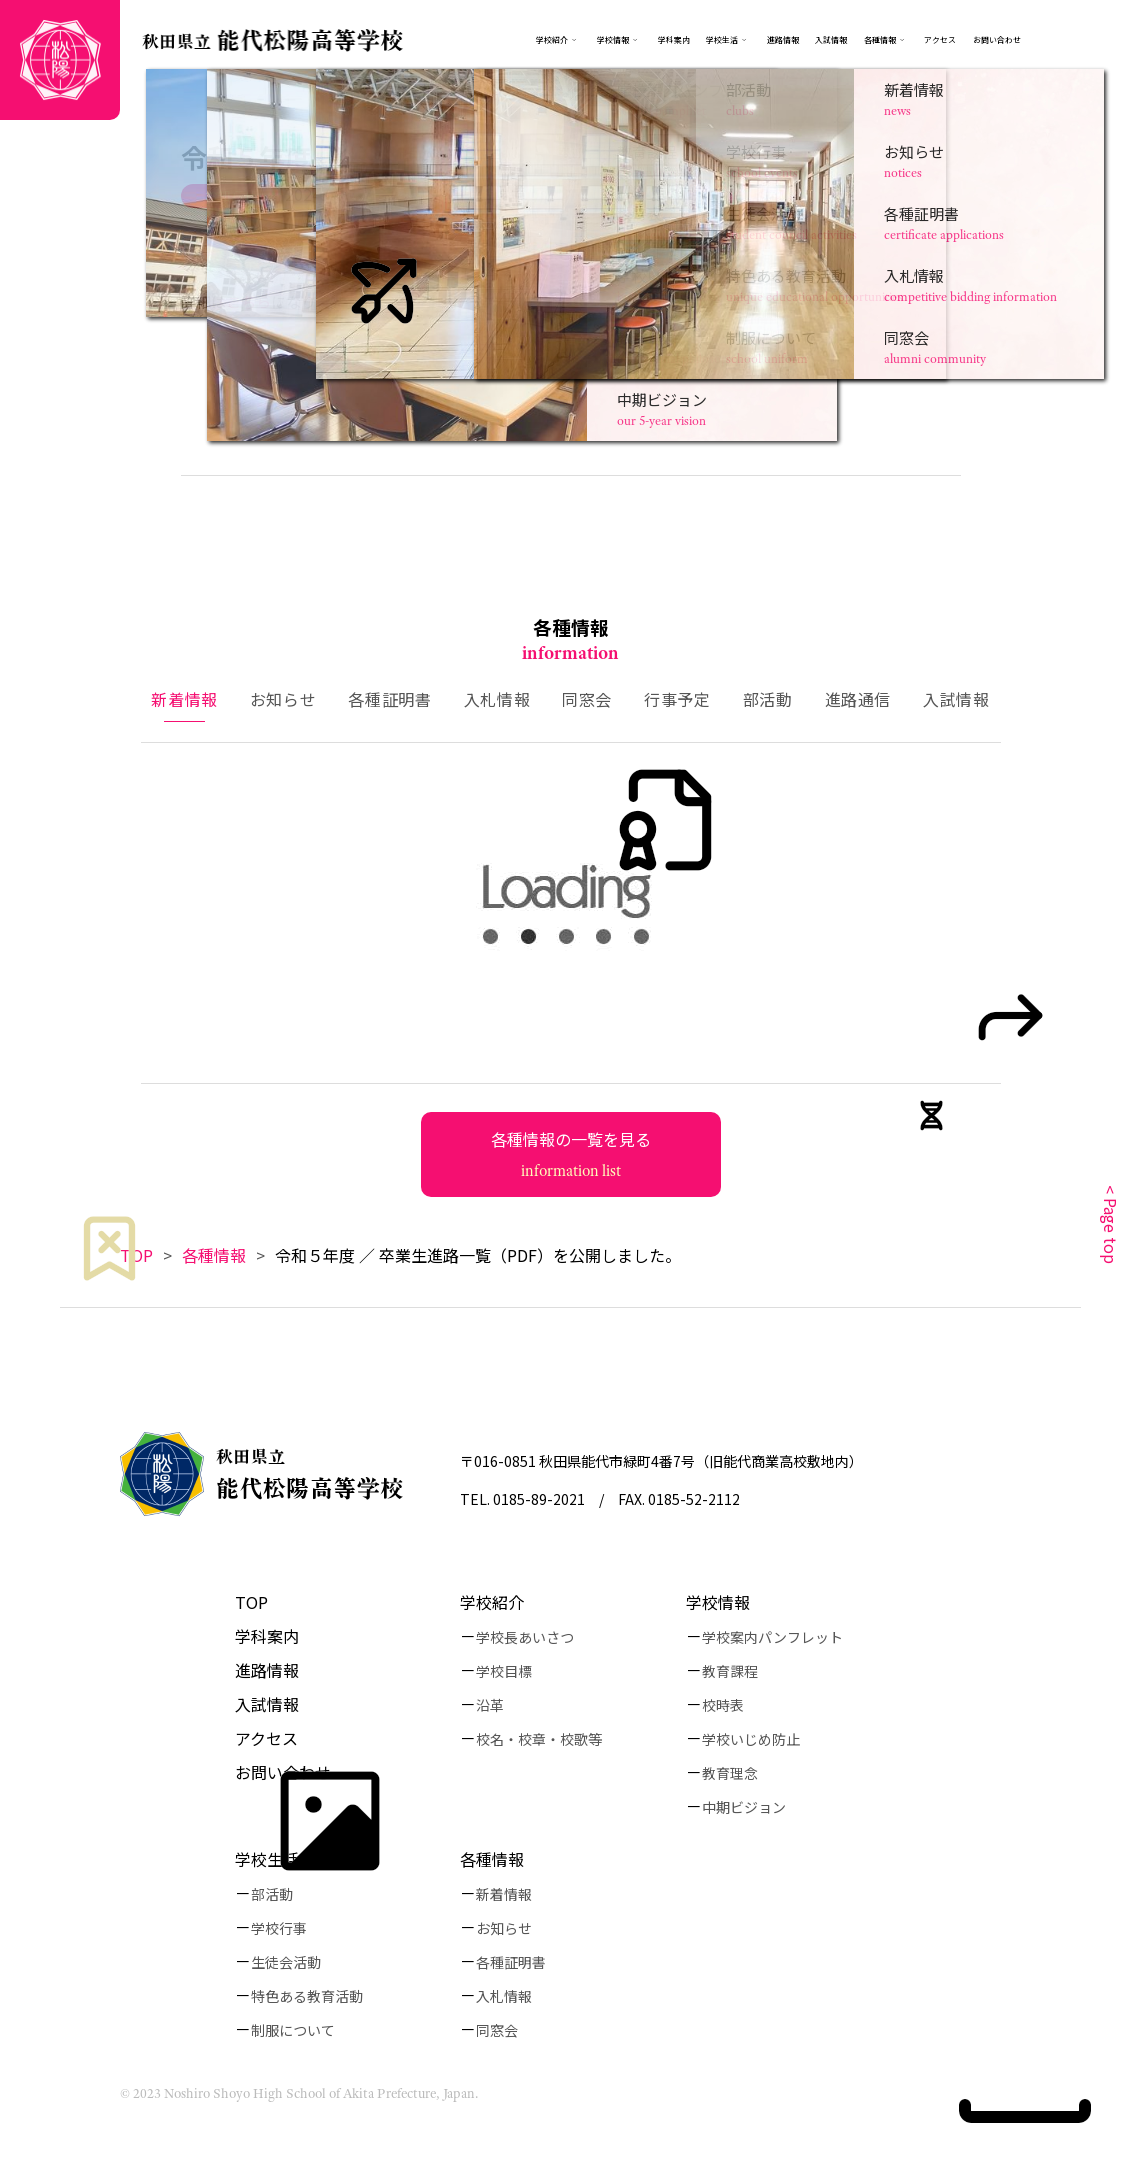 Image resolution: width=1141 pixels, height=2184 pixels. I want to click on insert a space character, so click(1025, 2075).